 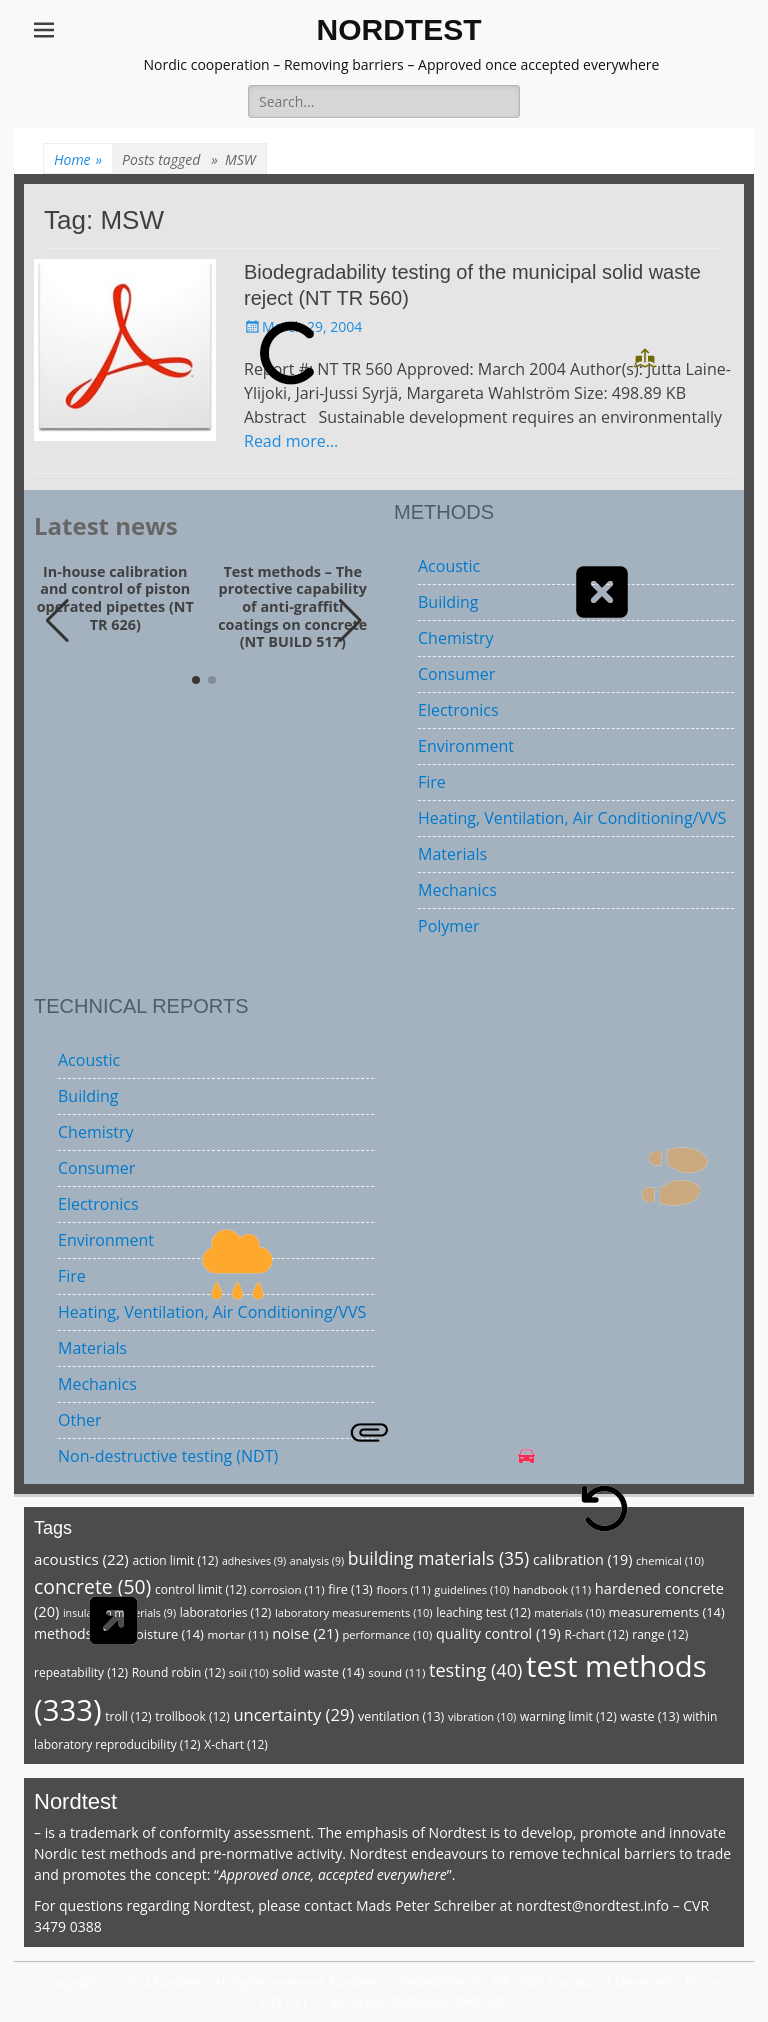 I want to click on close or dismiss a dialog box, so click(x=602, y=592).